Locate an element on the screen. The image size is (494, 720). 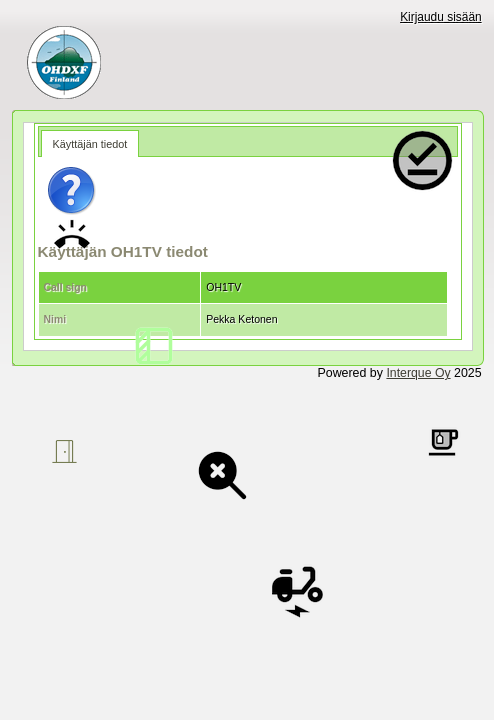
access food and beverage emoji category is located at coordinates (443, 442).